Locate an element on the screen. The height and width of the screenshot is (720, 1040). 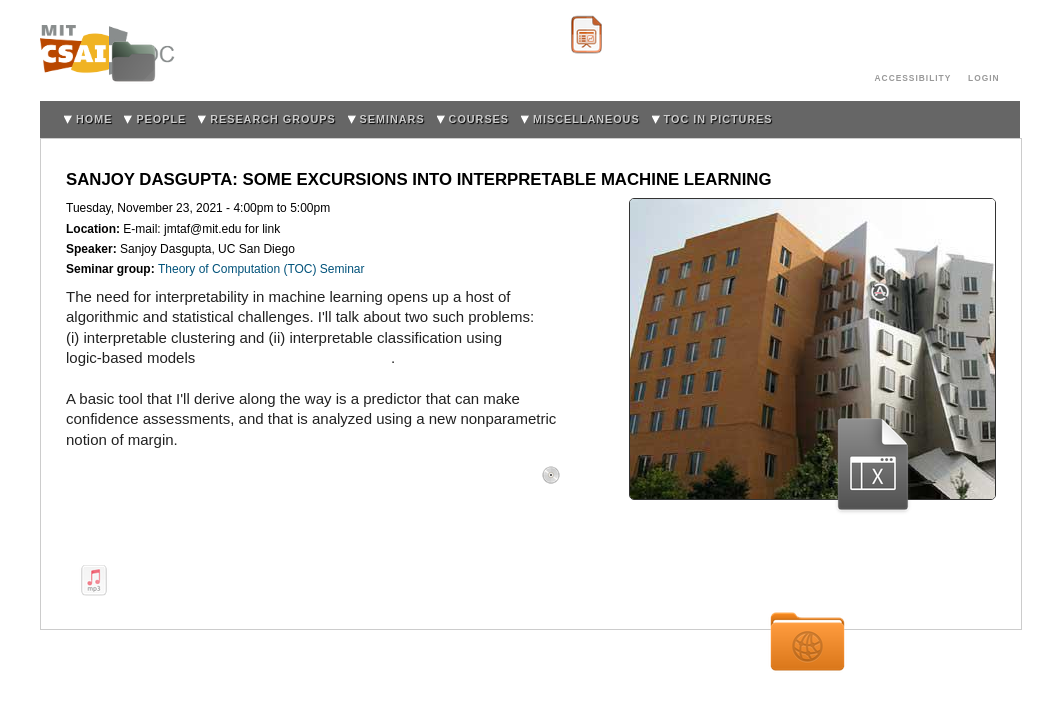
an mp3 audio file is located at coordinates (94, 580).